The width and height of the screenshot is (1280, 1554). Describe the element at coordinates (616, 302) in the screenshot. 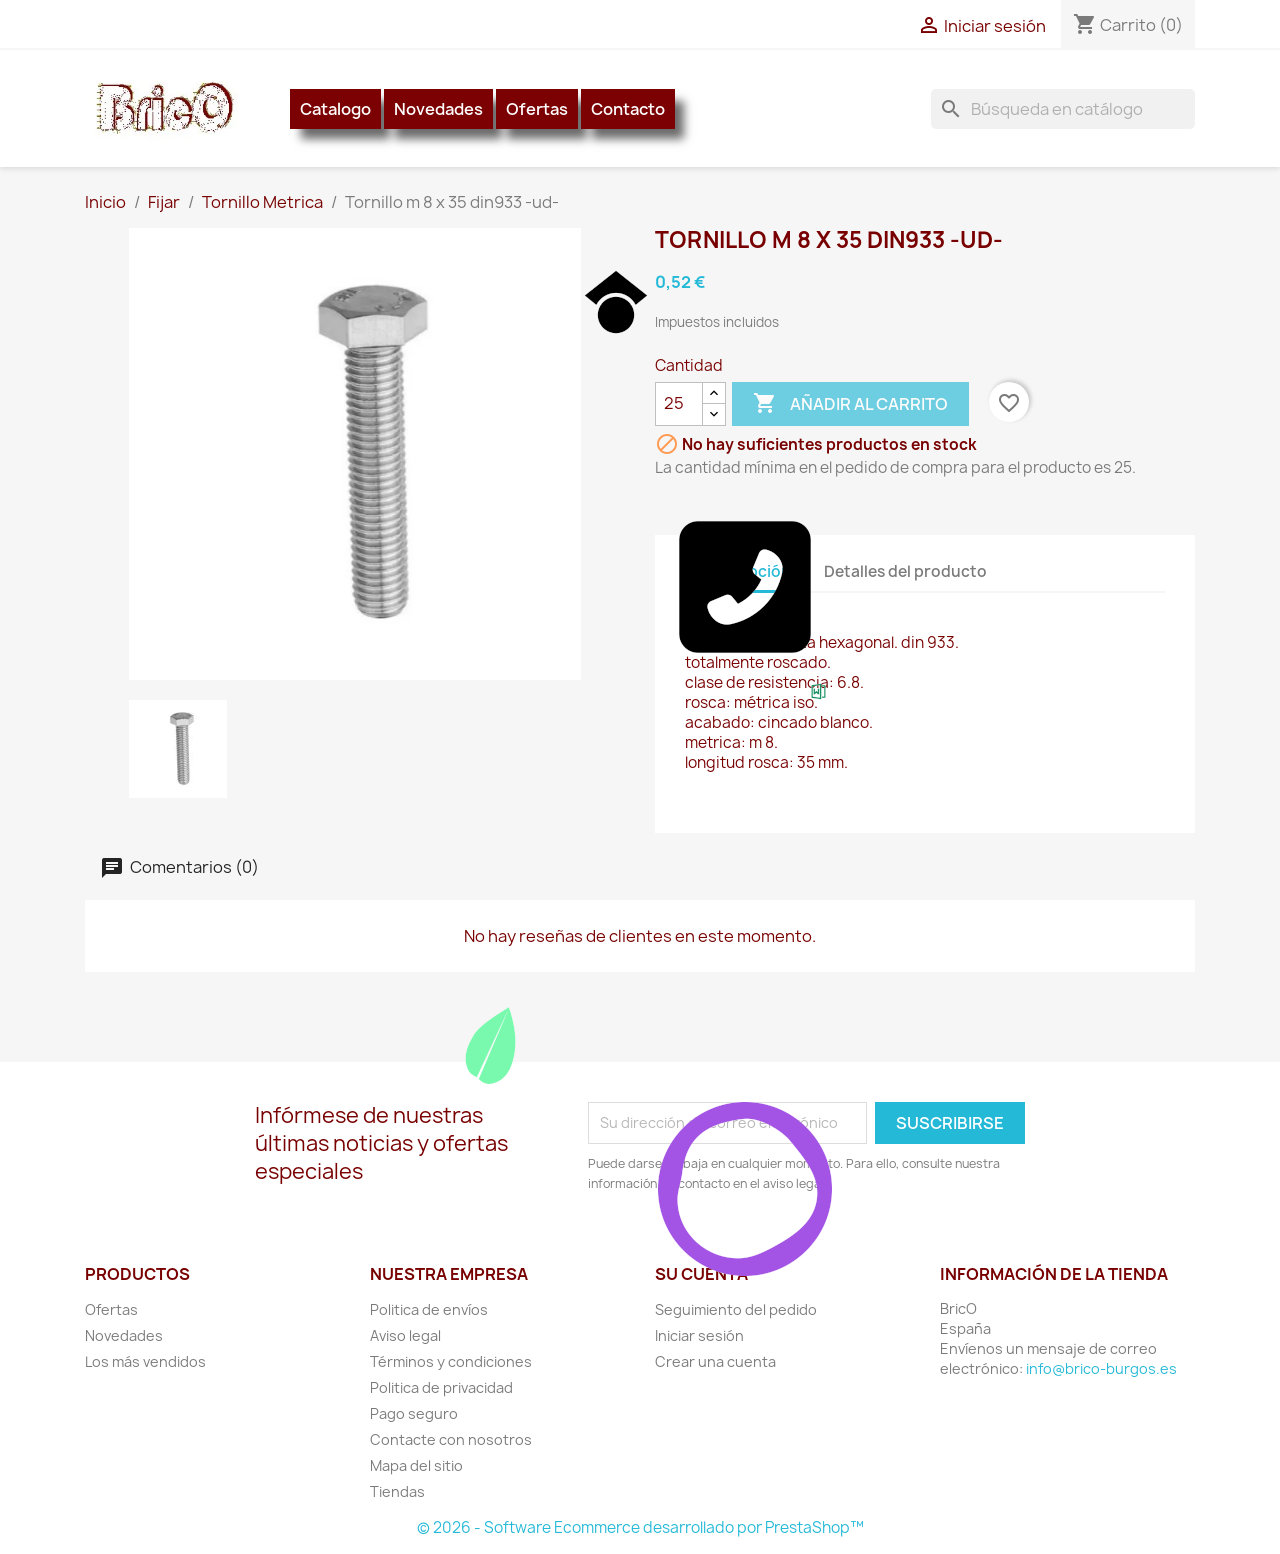

I see `link to google scholar profile` at that location.